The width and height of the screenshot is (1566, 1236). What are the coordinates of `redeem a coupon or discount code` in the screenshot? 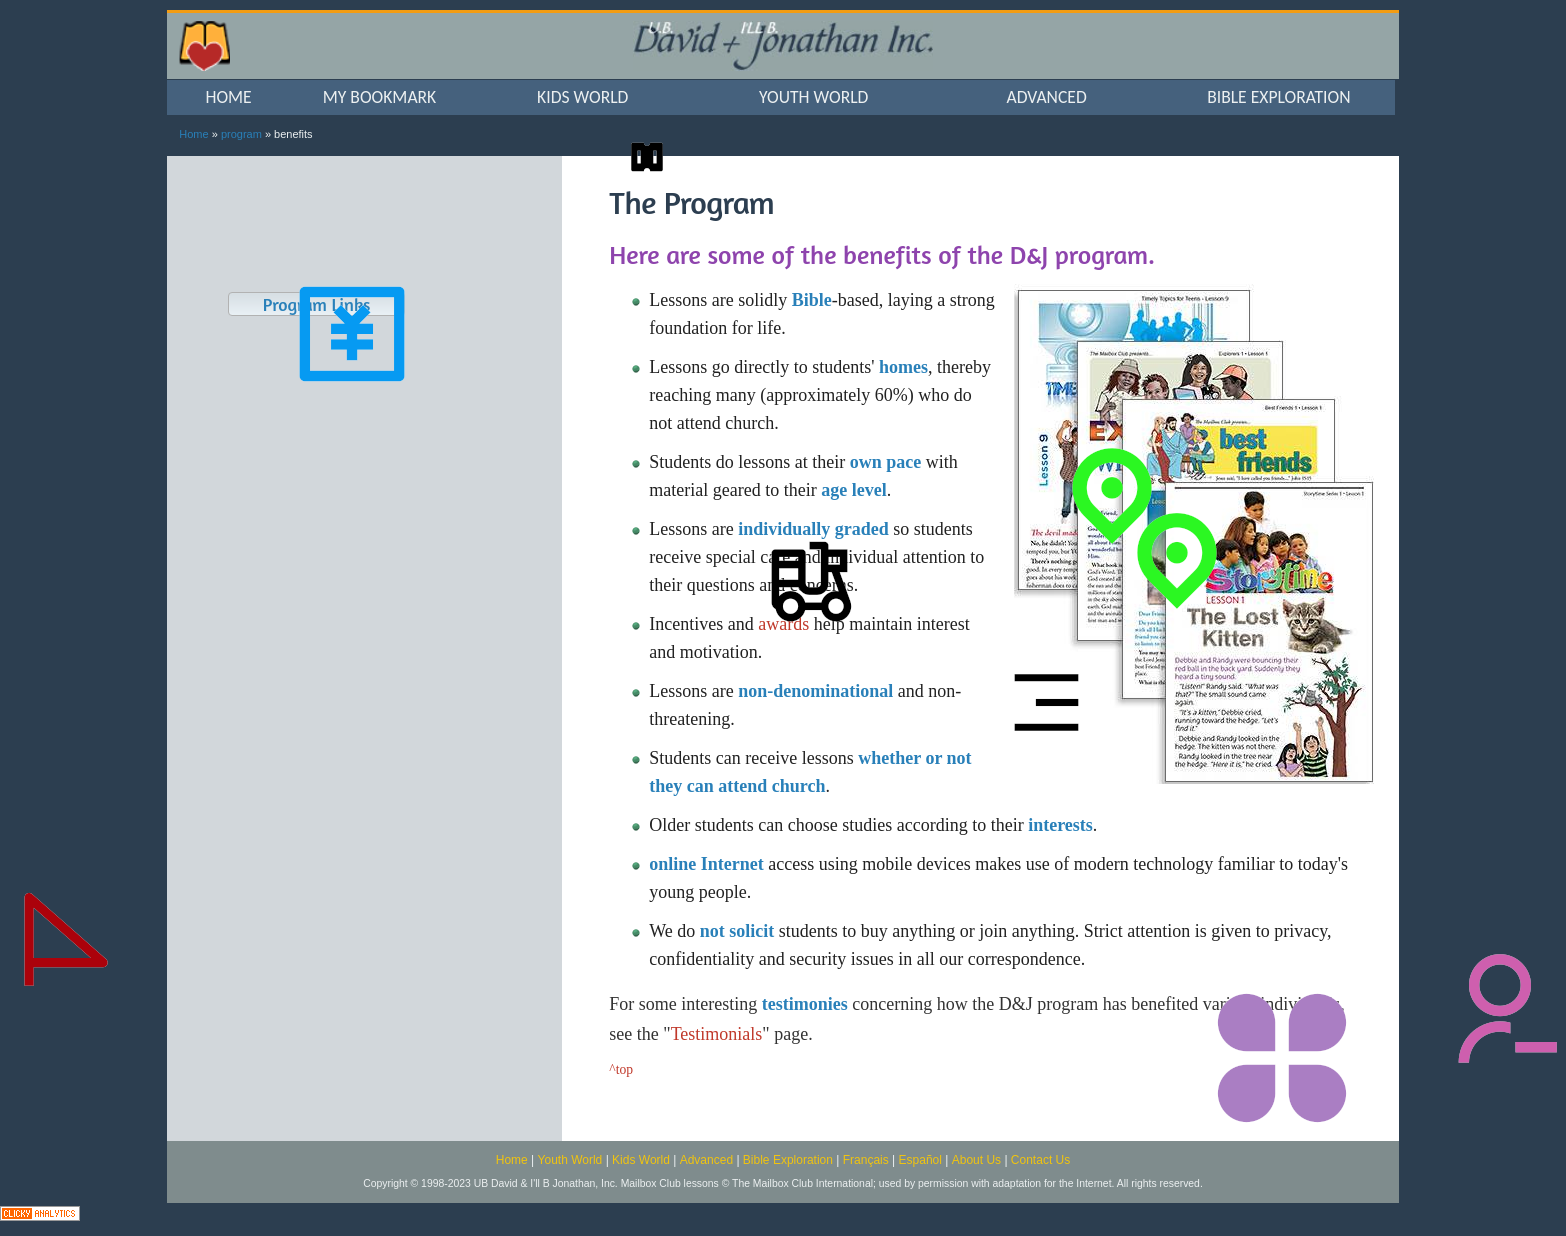 It's located at (647, 157).